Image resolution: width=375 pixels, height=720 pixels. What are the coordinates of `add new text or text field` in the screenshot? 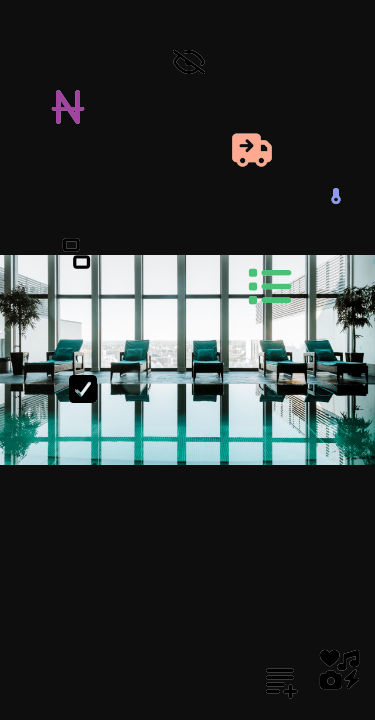 It's located at (280, 681).